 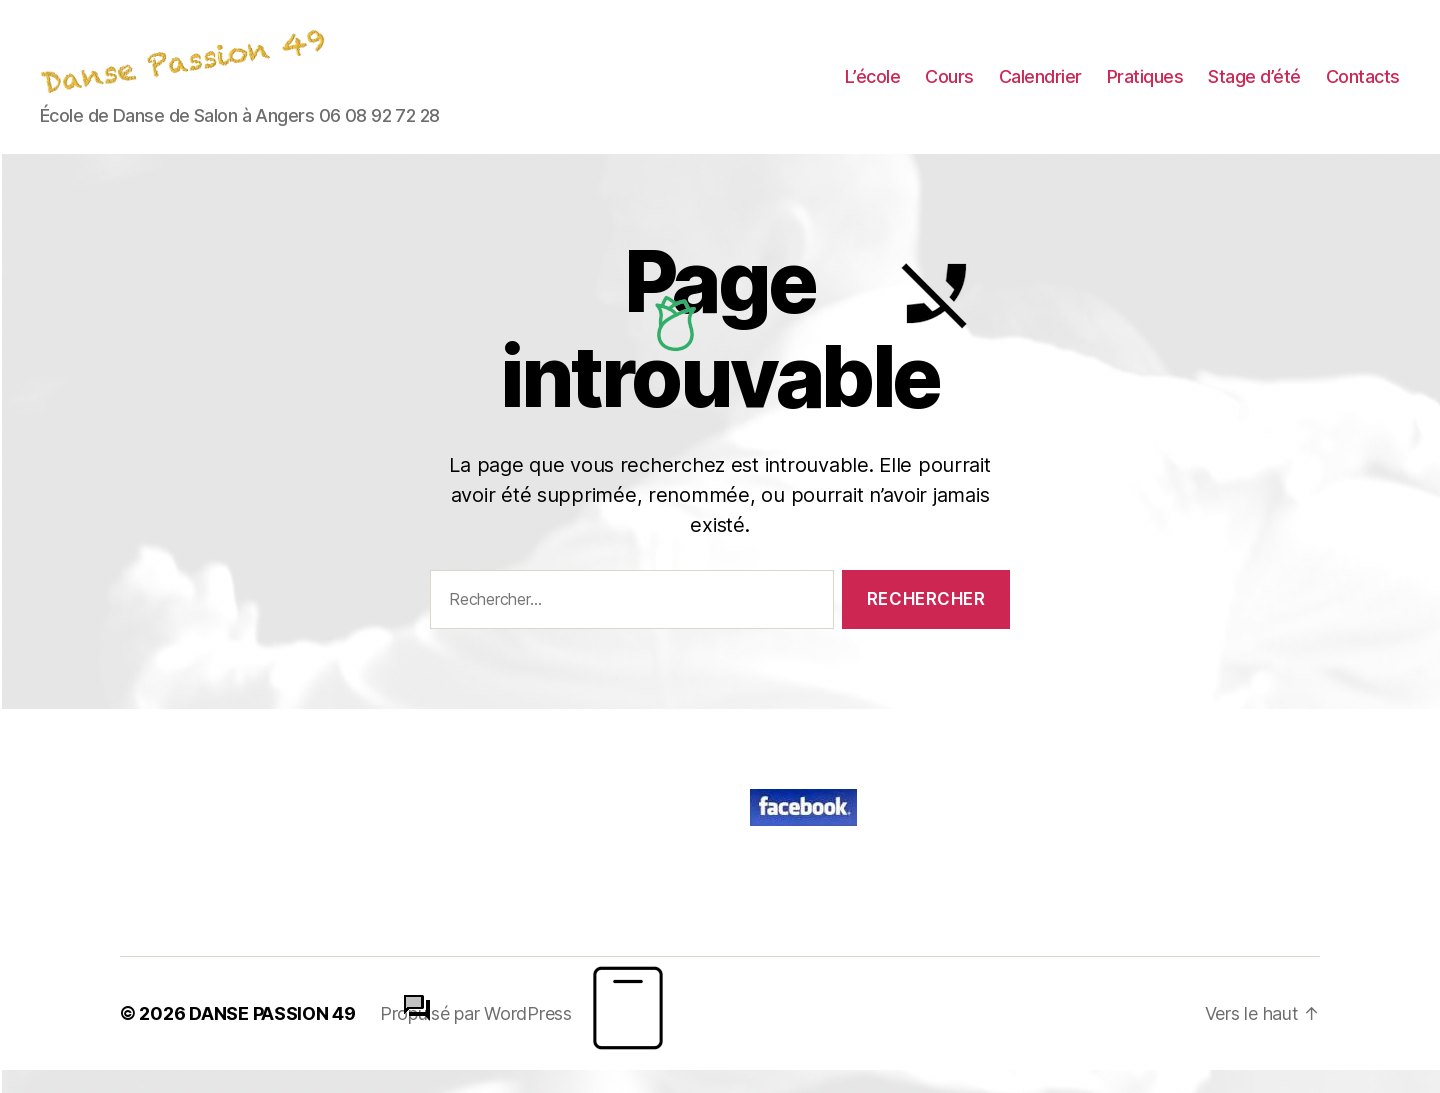 I want to click on phone calls are disabled or unavailable, so click(x=936, y=293).